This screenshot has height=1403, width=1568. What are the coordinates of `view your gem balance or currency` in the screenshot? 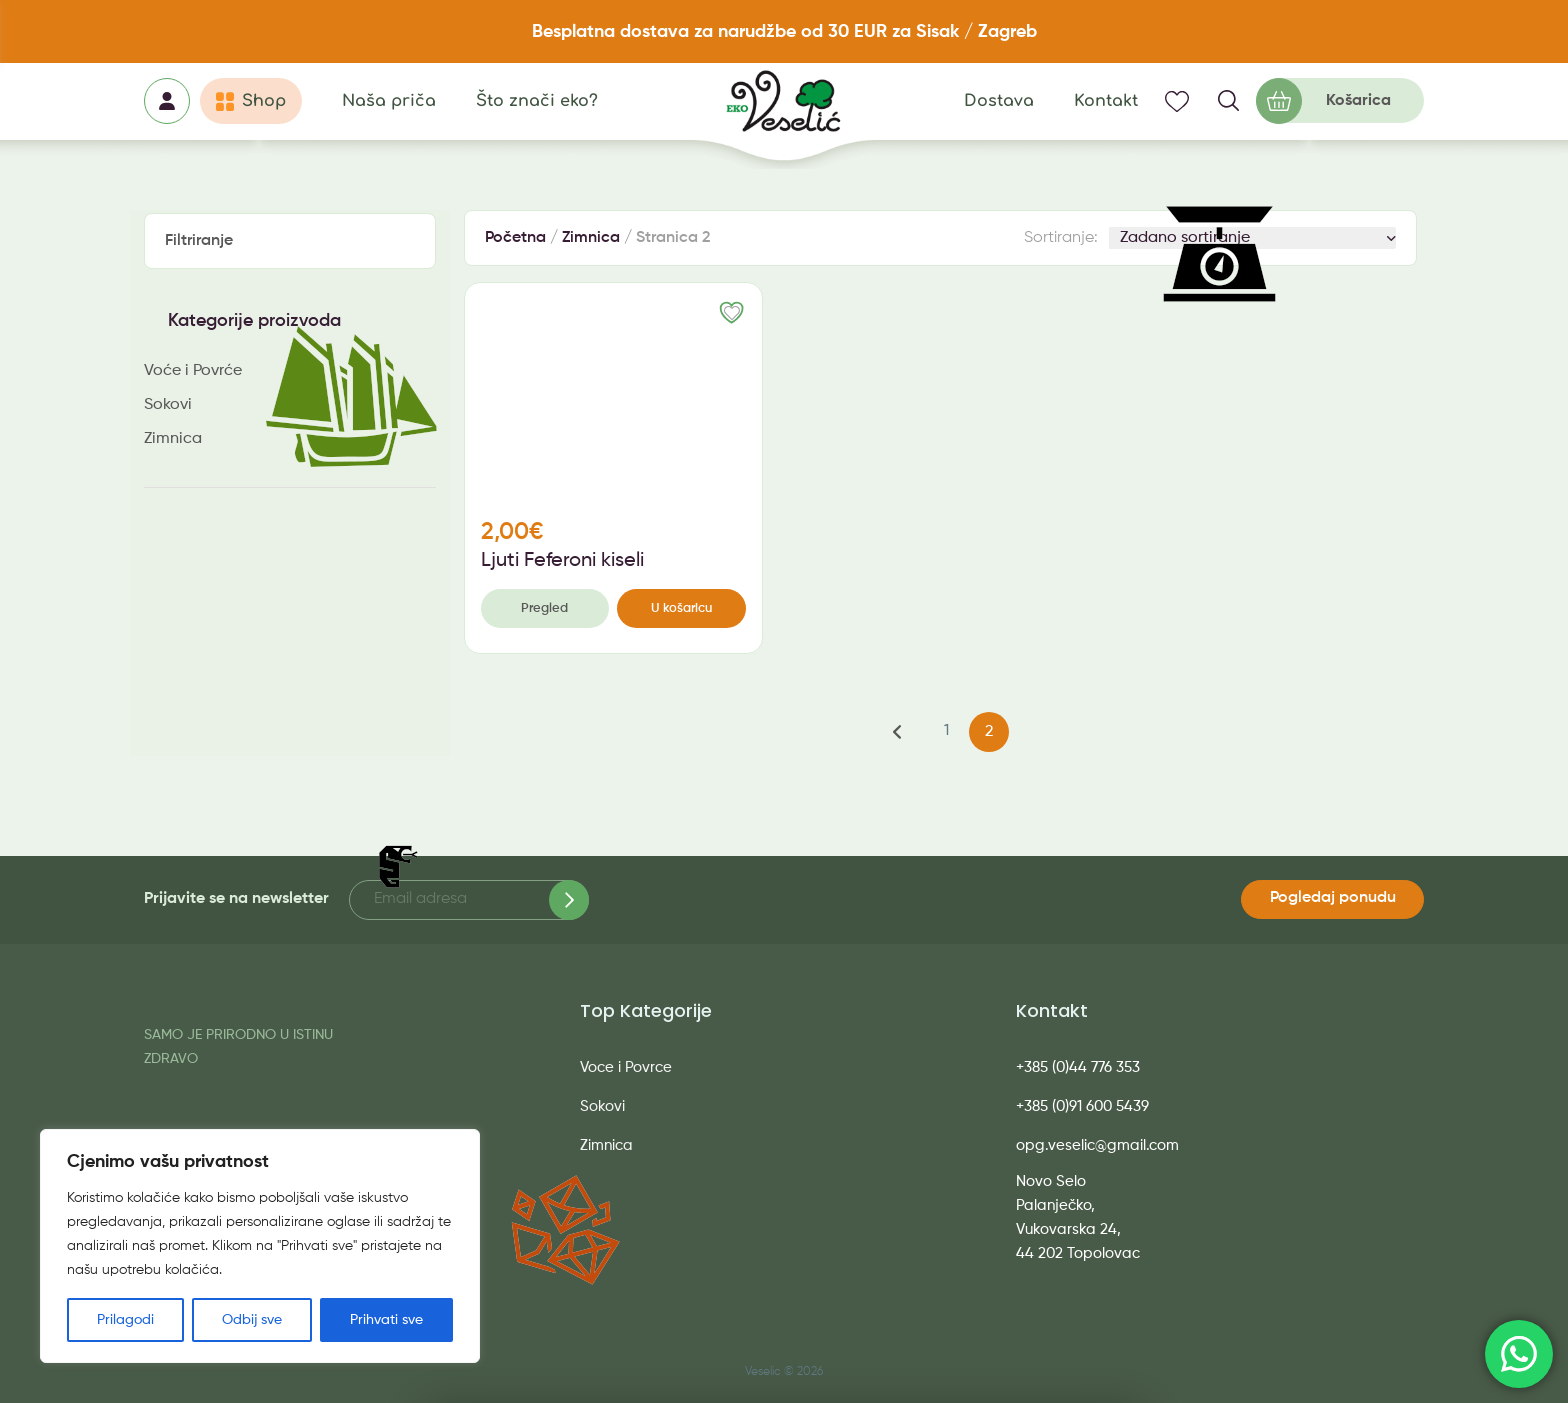 It's located at (565, 1229).